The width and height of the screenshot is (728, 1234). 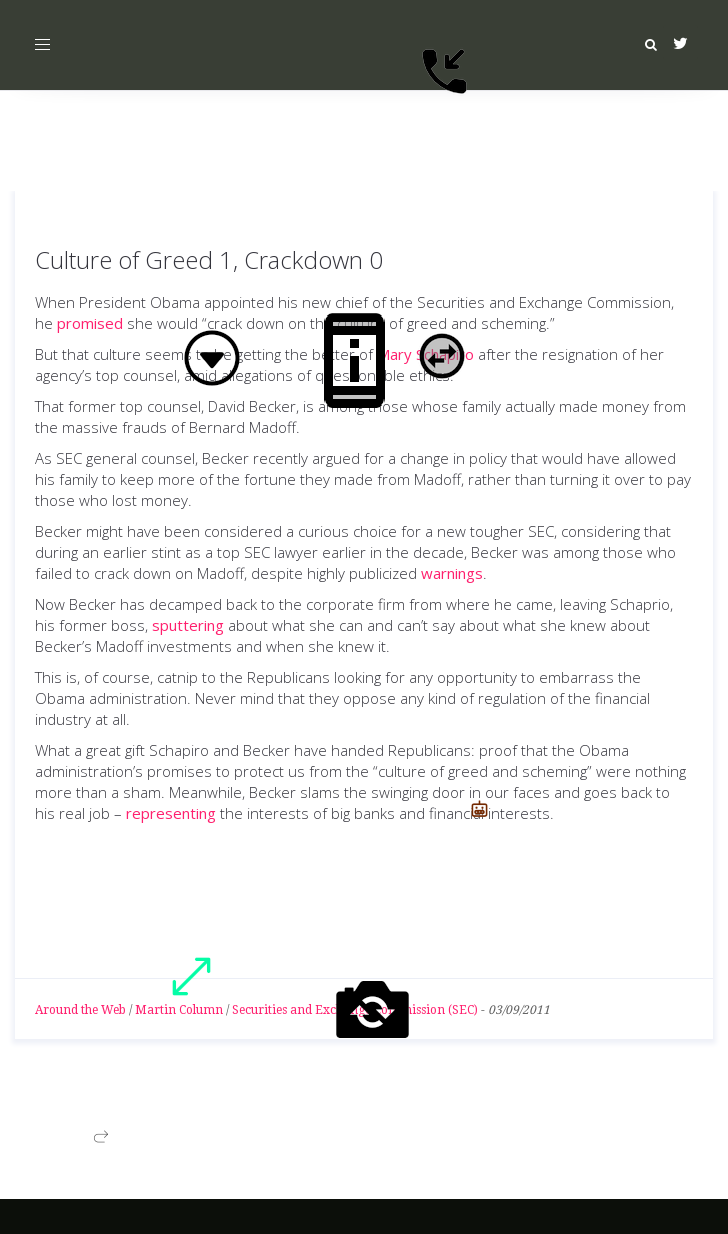 What do you see at coordinates (372, 1009) in the screenshot?
I see `switch between front and rear camera` at bounding box center [372, 1009].